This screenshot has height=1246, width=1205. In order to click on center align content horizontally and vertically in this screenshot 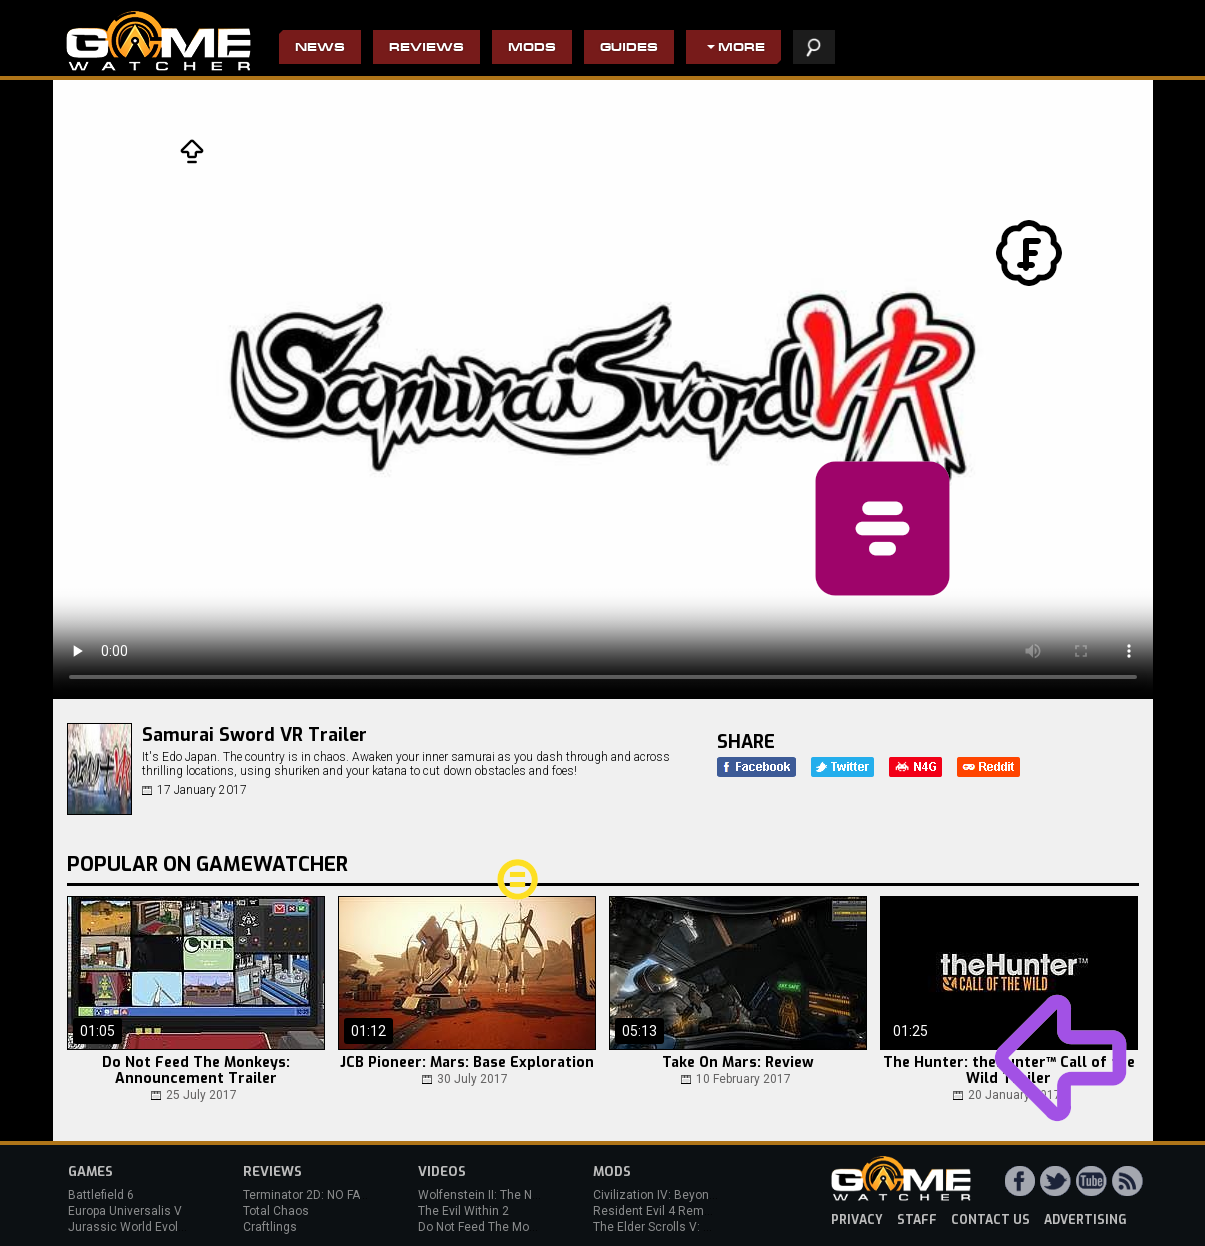, I will do `click(882, 528)`.